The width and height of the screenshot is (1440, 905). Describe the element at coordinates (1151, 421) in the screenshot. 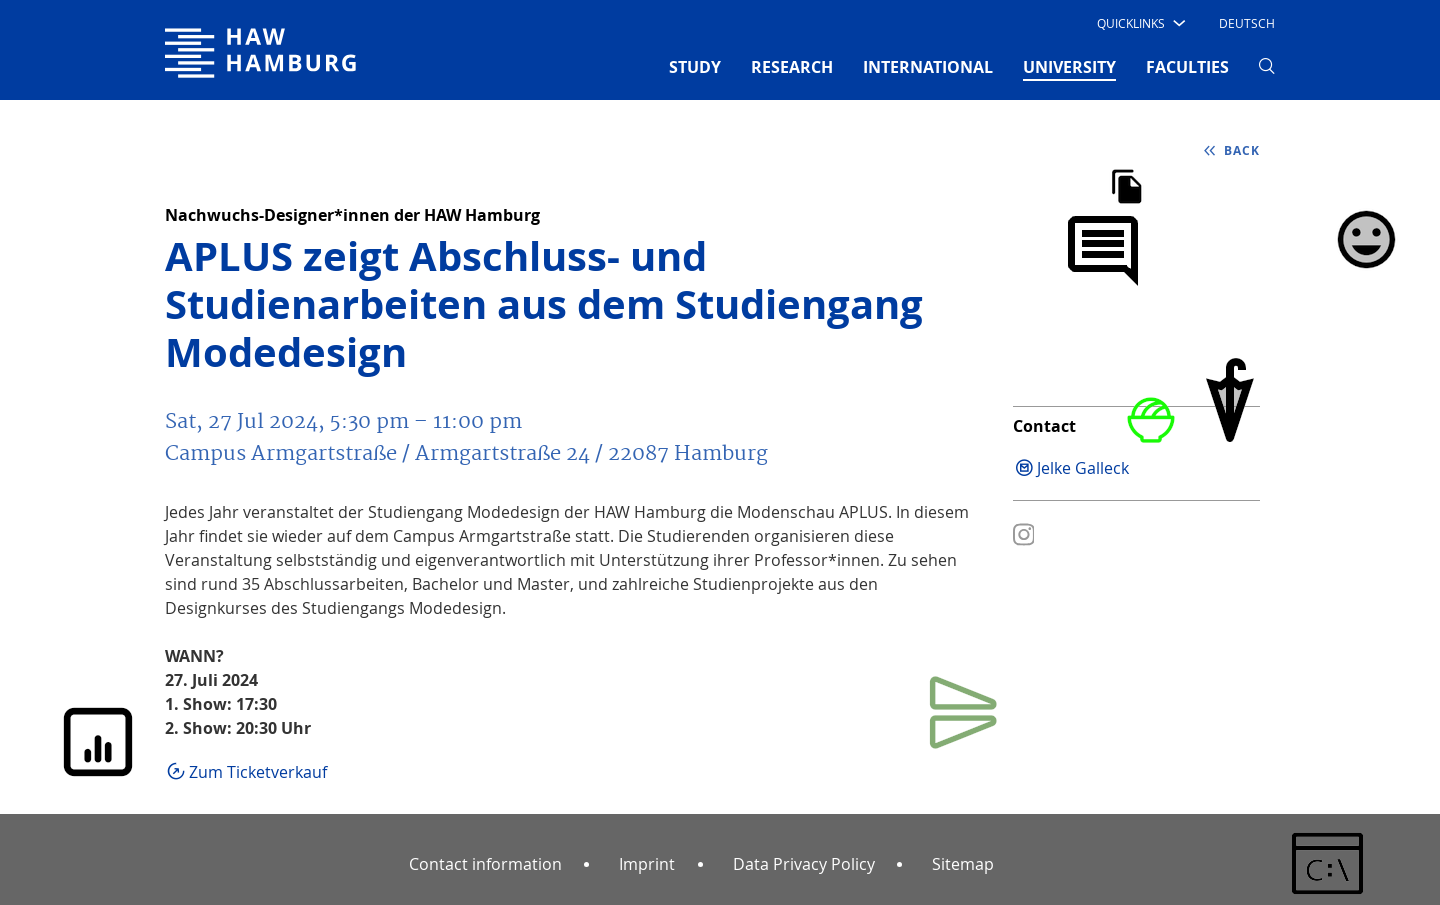

I see `view food or meal options` at that location.